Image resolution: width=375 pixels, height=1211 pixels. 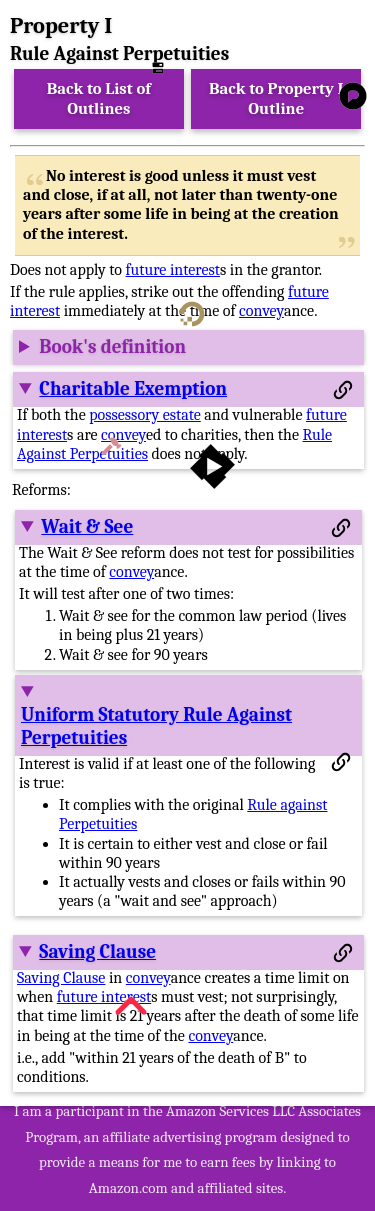 I want to click on open the pixelfed app, so click(x=353, y=96).